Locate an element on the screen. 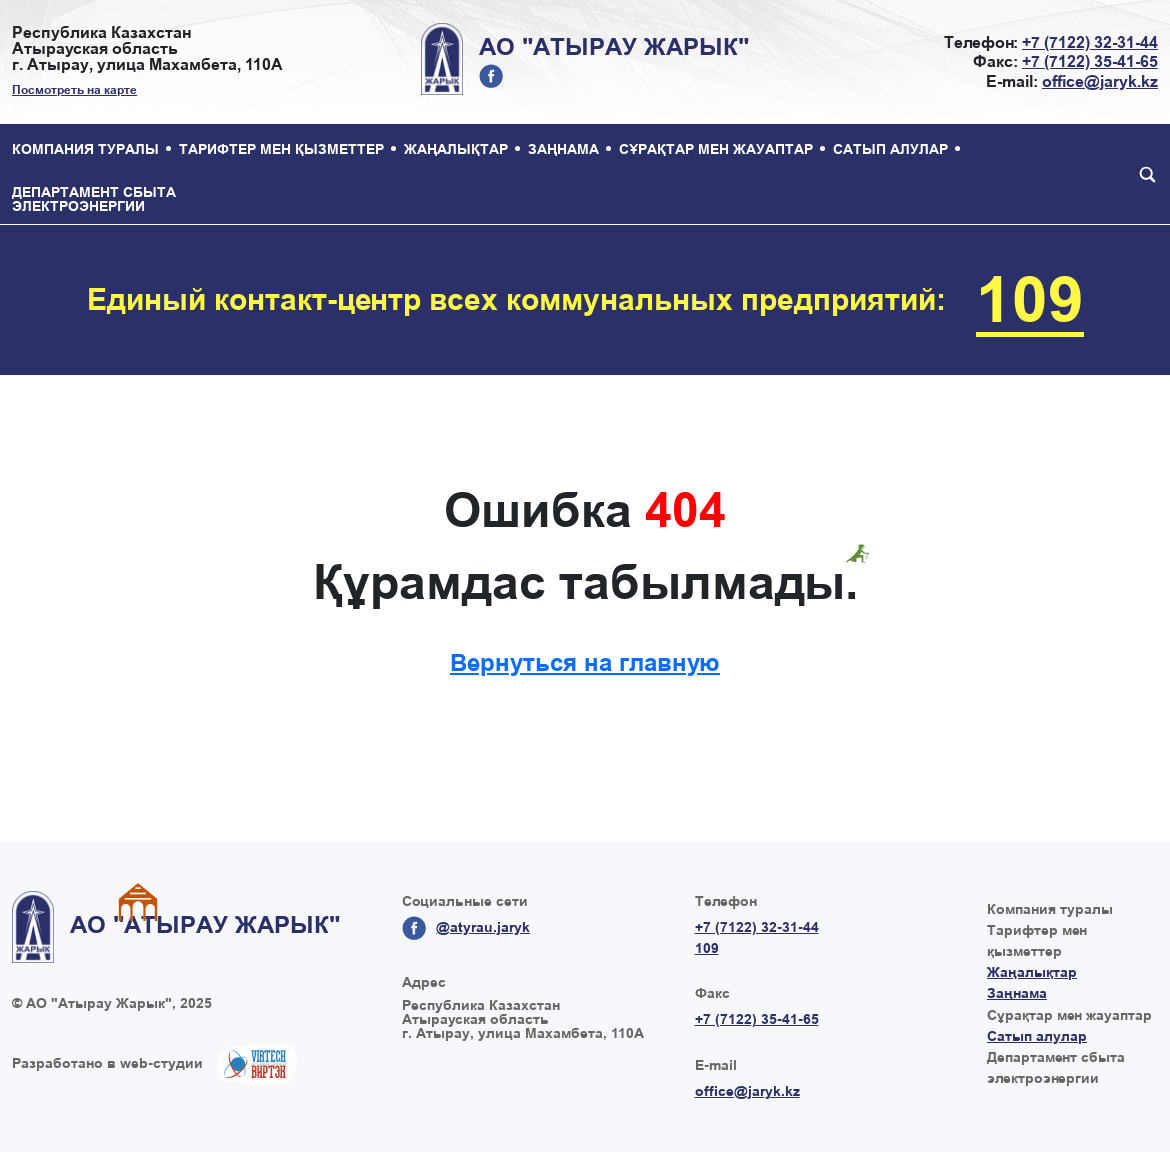  access the marketplace or bazaar is located at coordinates (138, 902).